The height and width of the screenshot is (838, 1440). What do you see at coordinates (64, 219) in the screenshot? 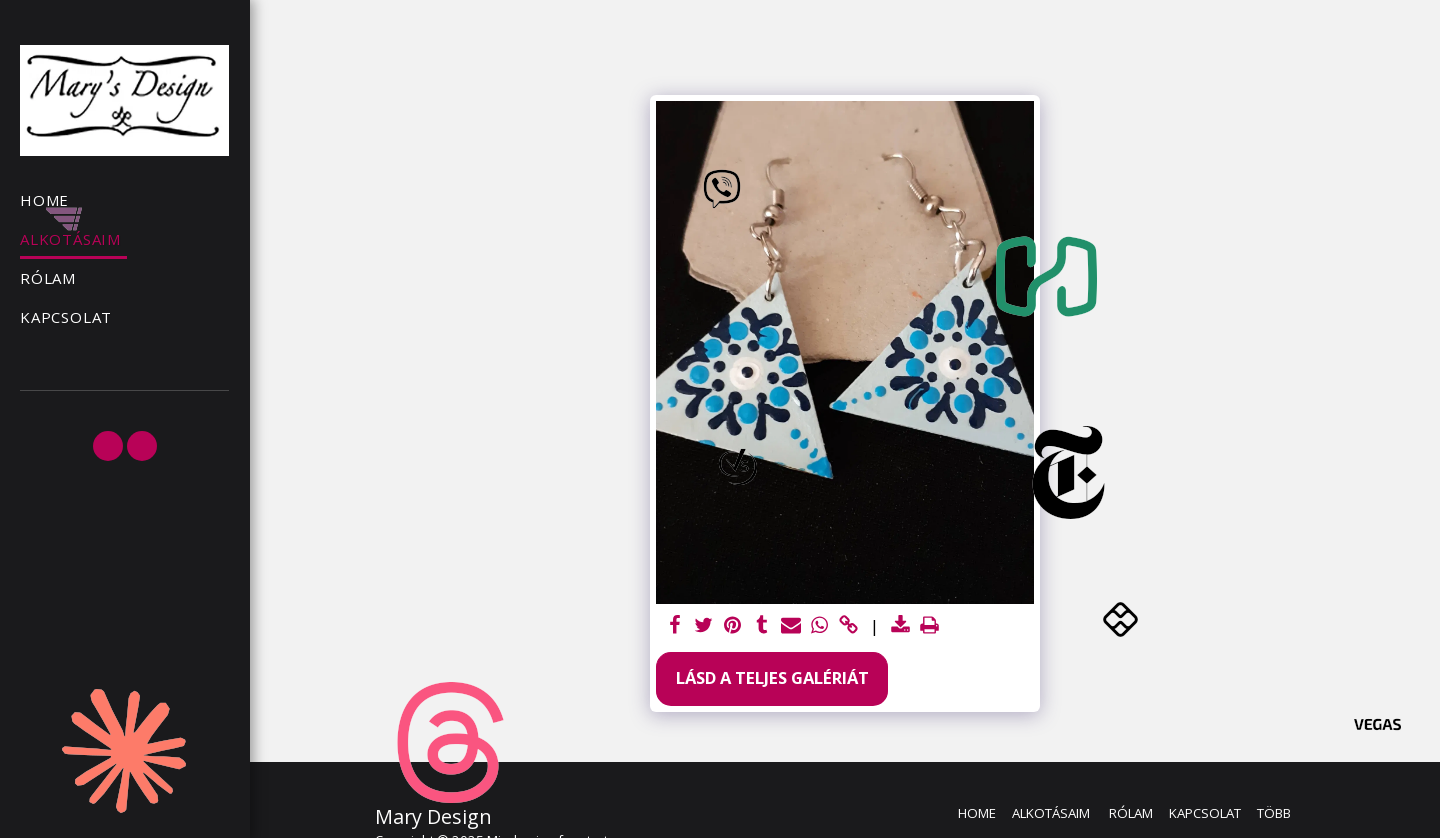
I see `hermes brand logo` at bounding box center [64, 219].